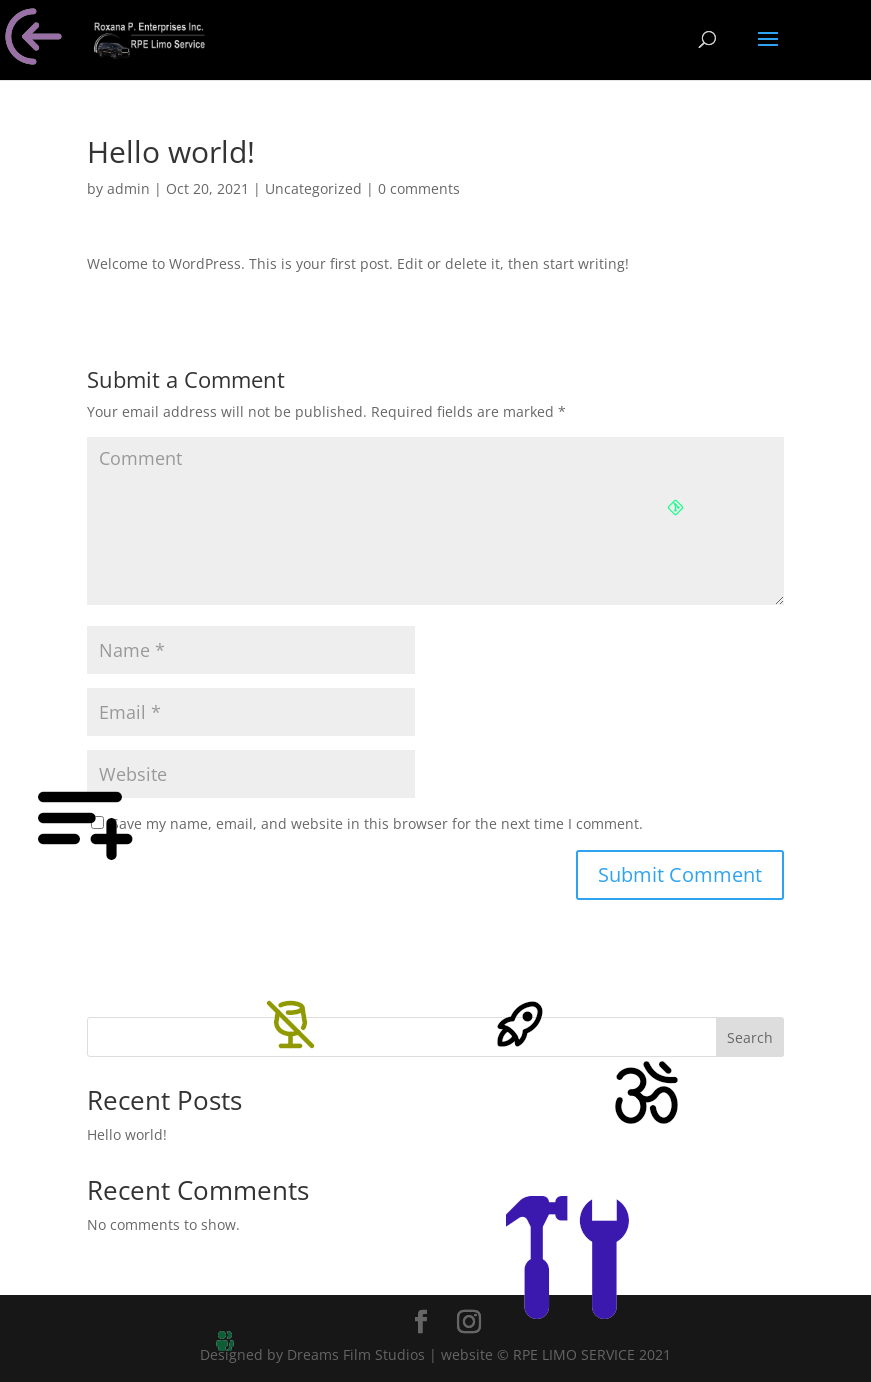 Image resolution: width=871 pixels, height=1382 pixels. Describe the element at coordinates (520, 1024) in the screenshot. I see `launch or deploy an application` at that location.